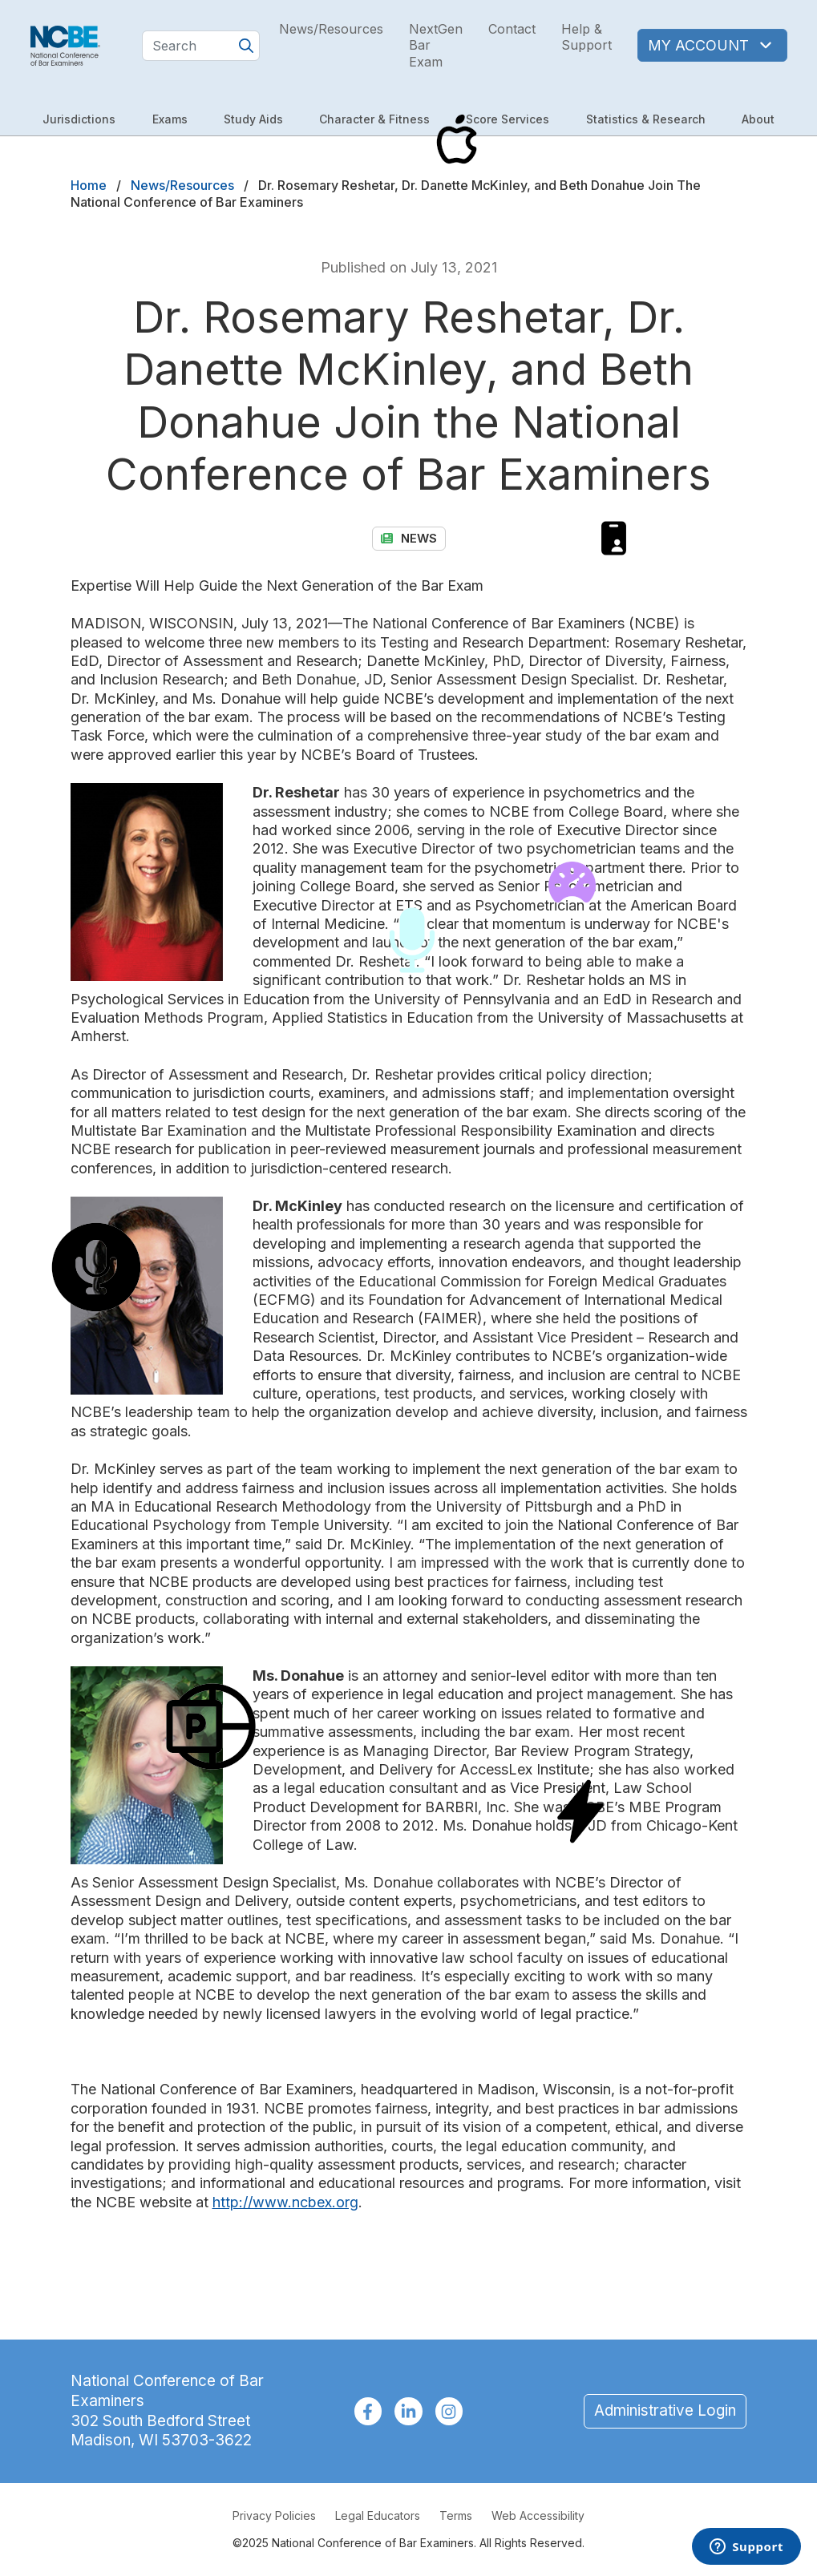  What do you see at coordinates (572, 882) in the screenshot?
I see `view performance or speed metrics` at bounding box center [572, 882].